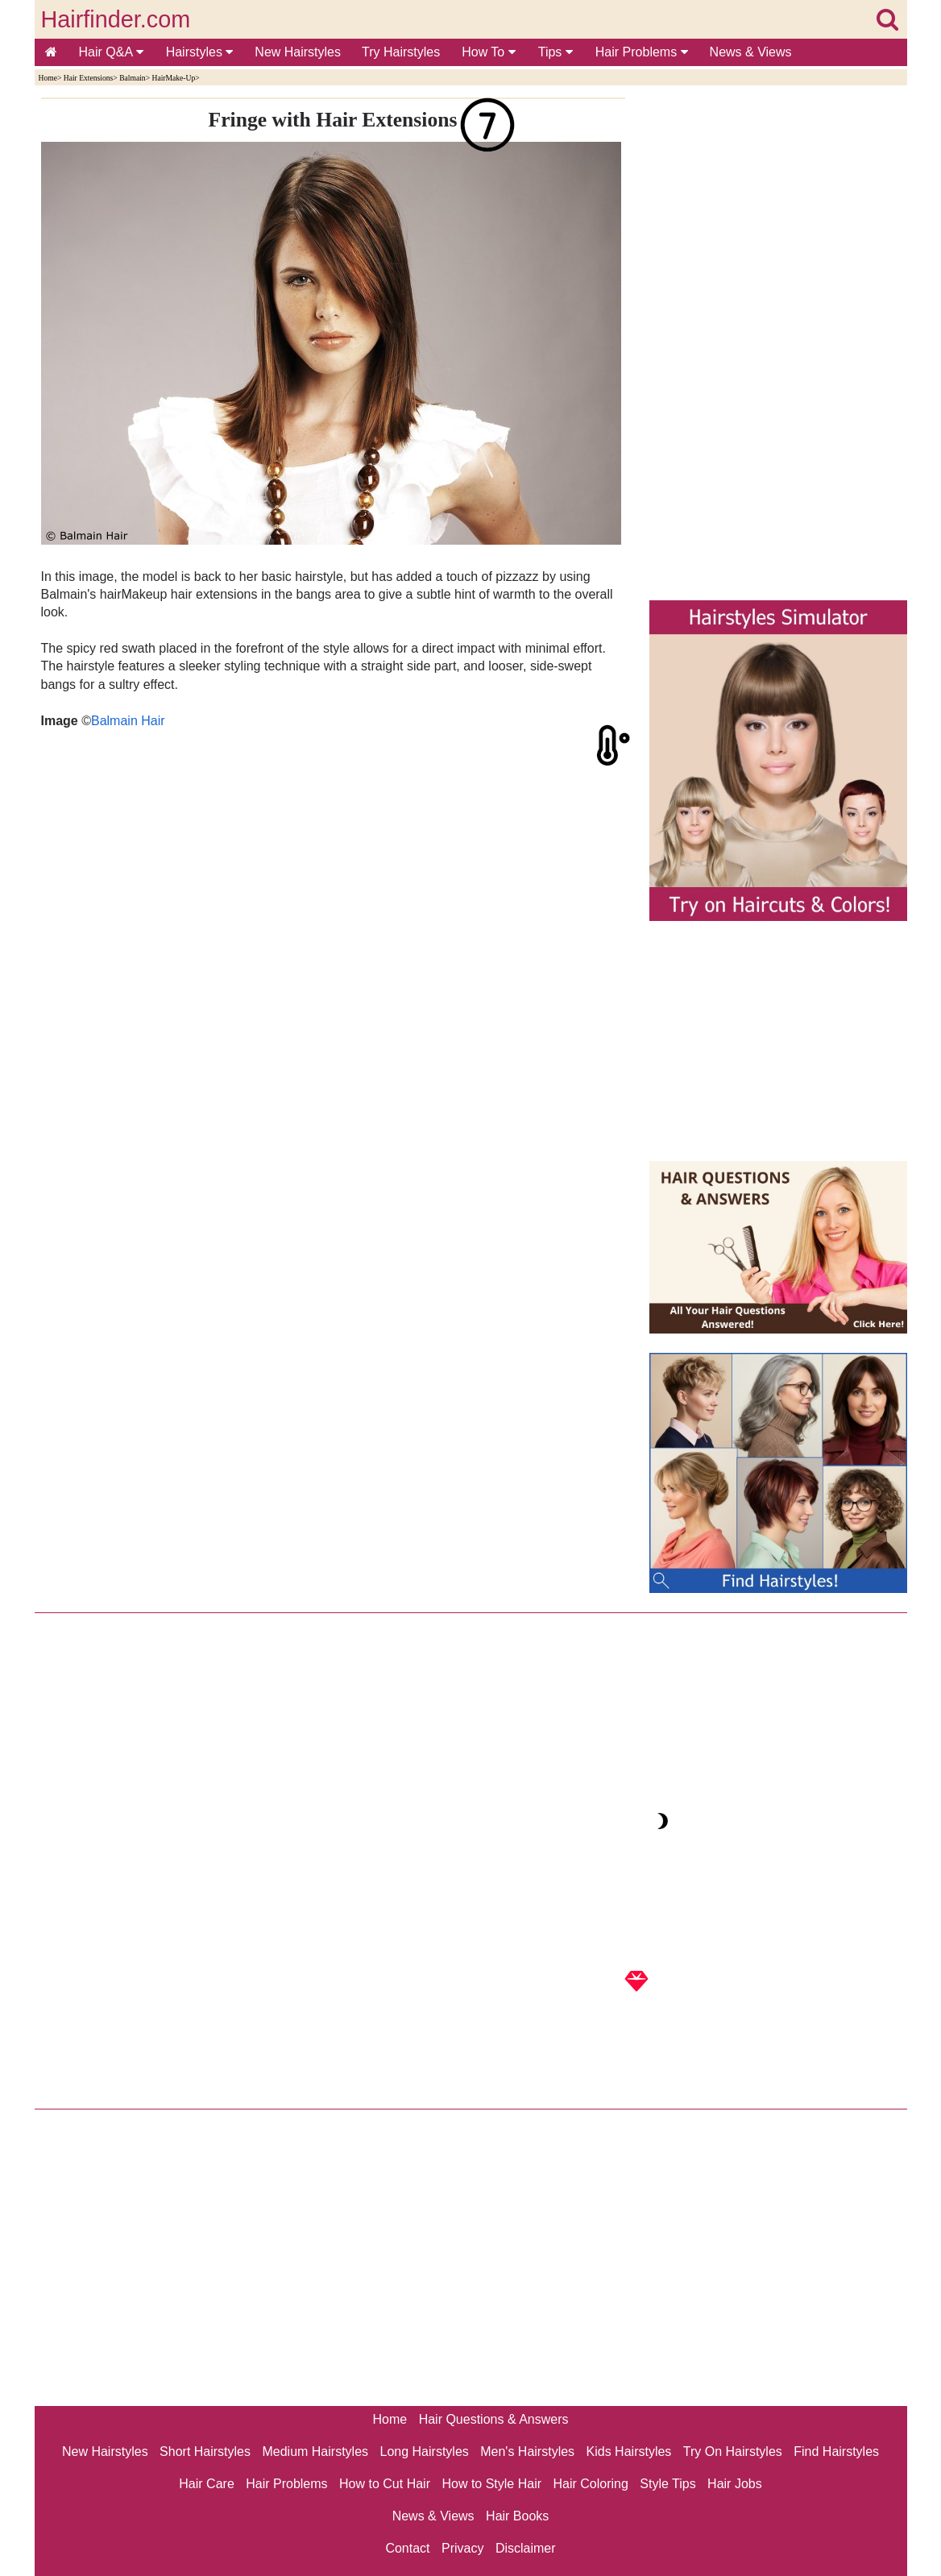  I want to click on toggle dark mode or night theme, so click(662, 1821).